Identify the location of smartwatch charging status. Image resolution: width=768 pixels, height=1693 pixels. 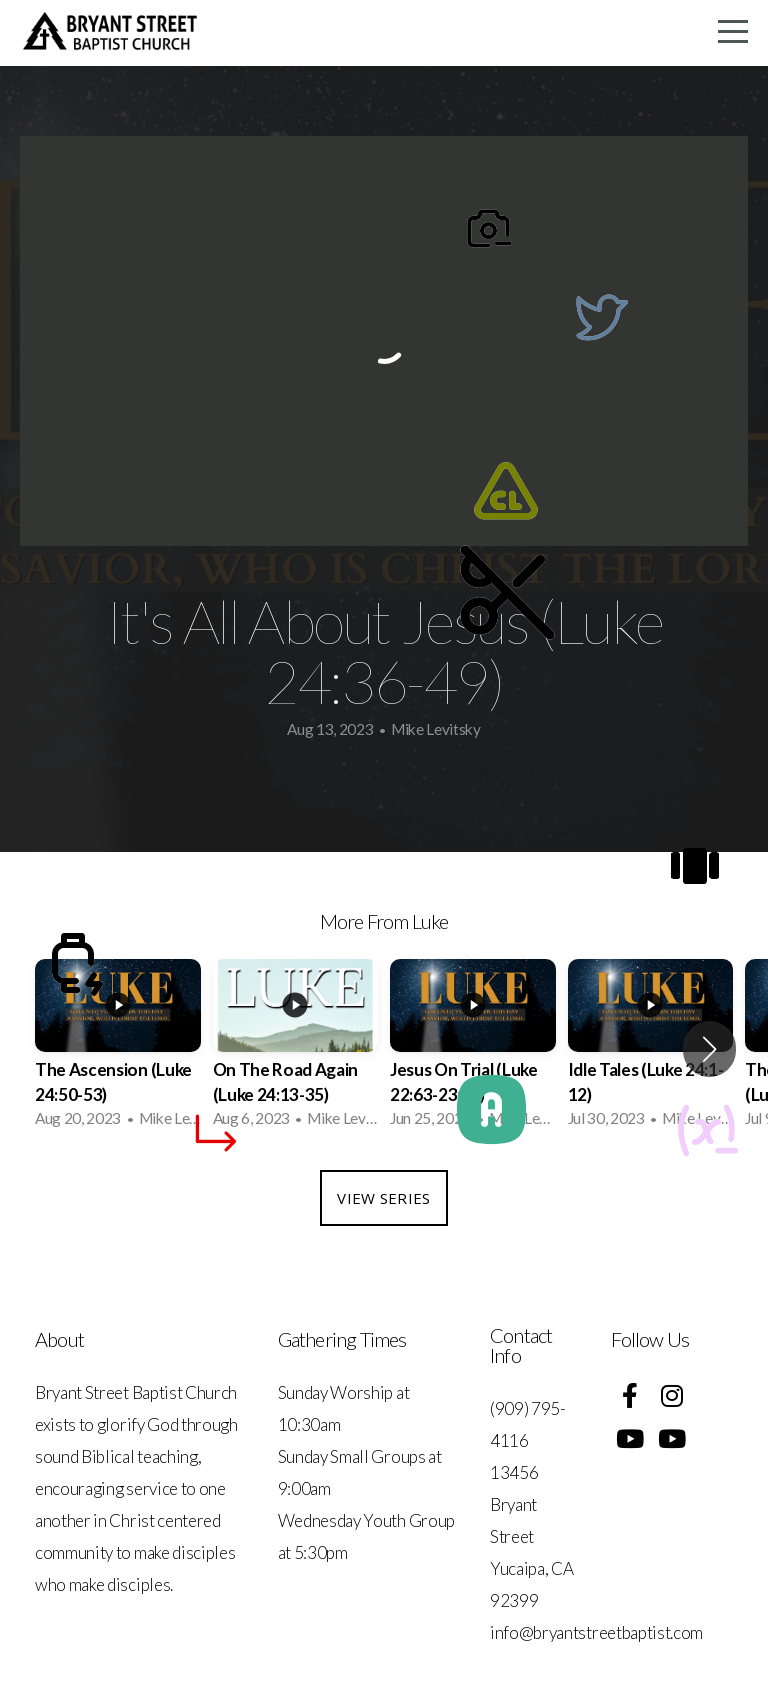
(73, 963).